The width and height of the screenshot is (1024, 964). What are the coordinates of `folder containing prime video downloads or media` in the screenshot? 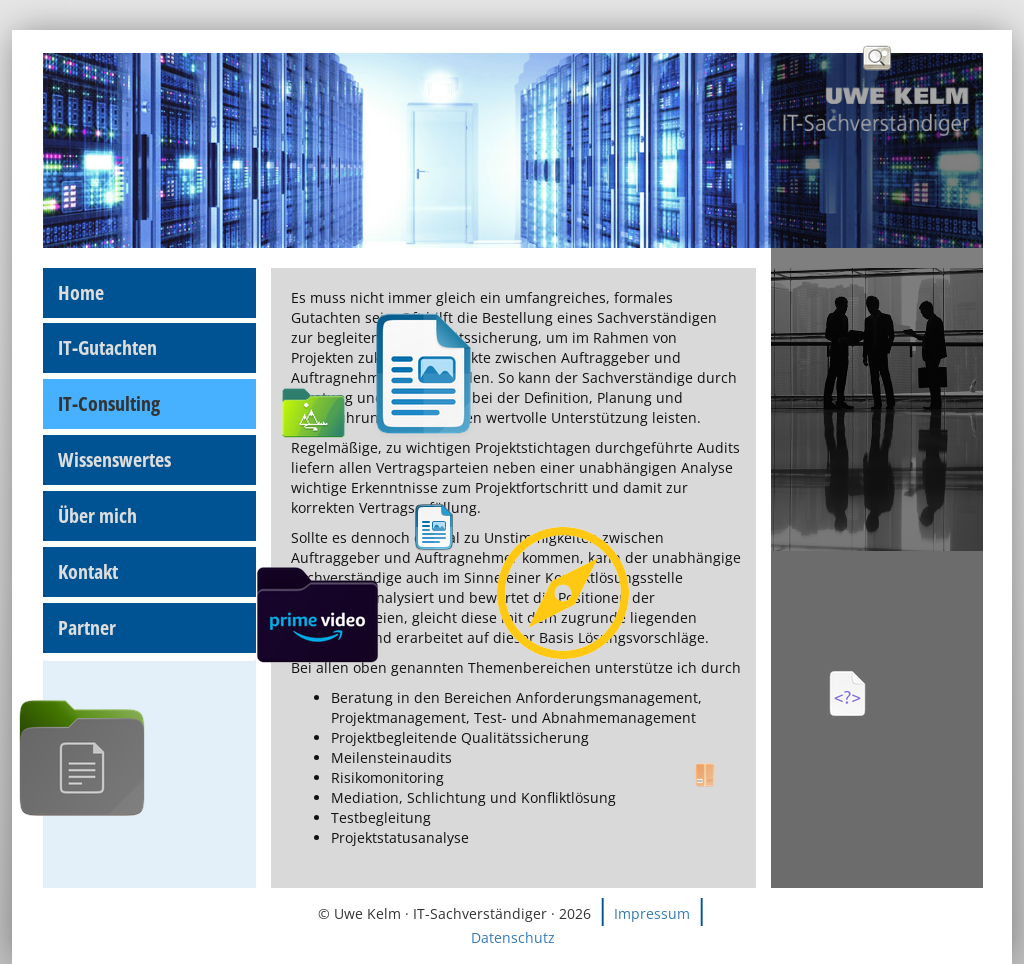 It's located at (317, 618).